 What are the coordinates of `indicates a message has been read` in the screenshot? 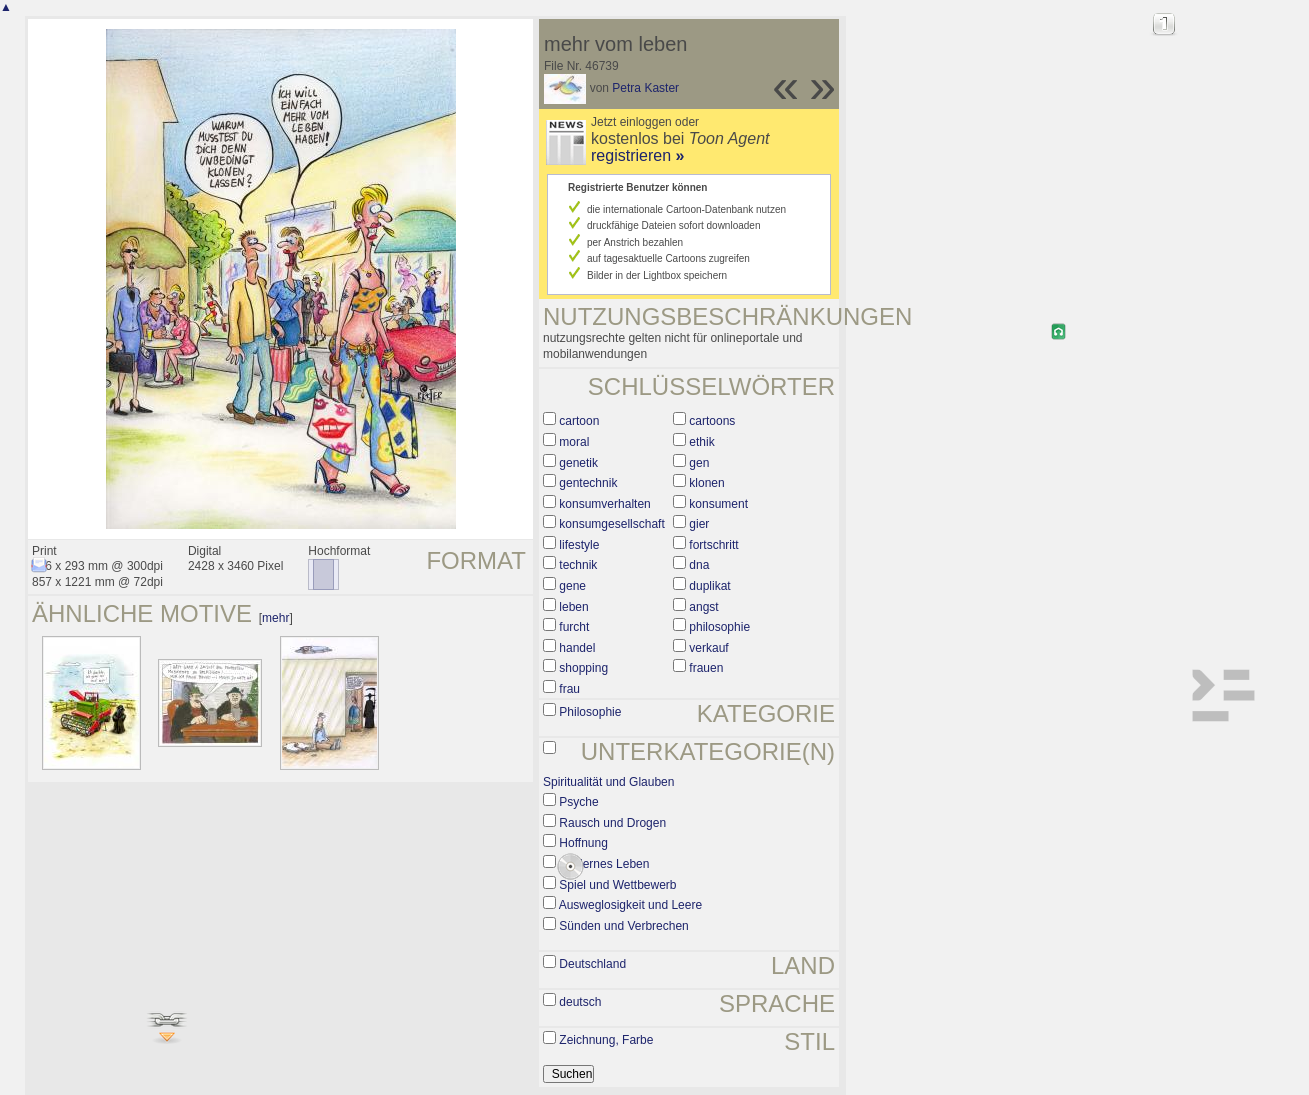 It's located at (39, 565).